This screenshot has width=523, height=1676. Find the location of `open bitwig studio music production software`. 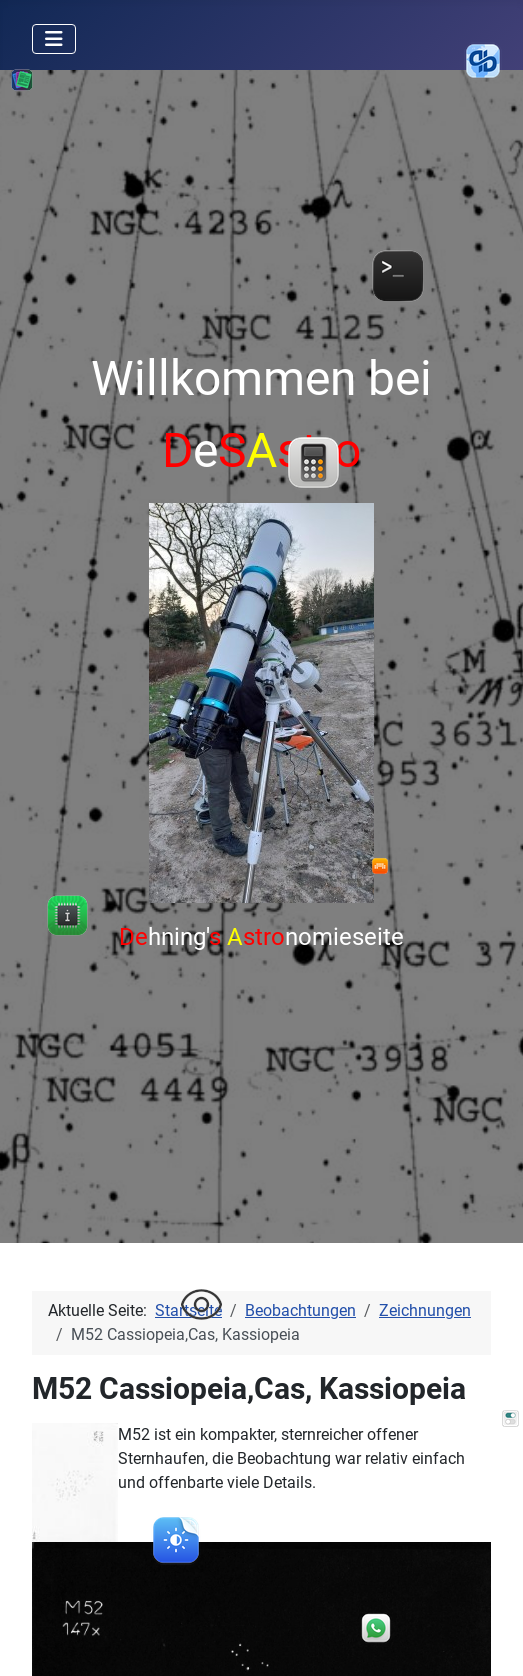

open bitwig studio music production software is located at coordinates (380, 866).